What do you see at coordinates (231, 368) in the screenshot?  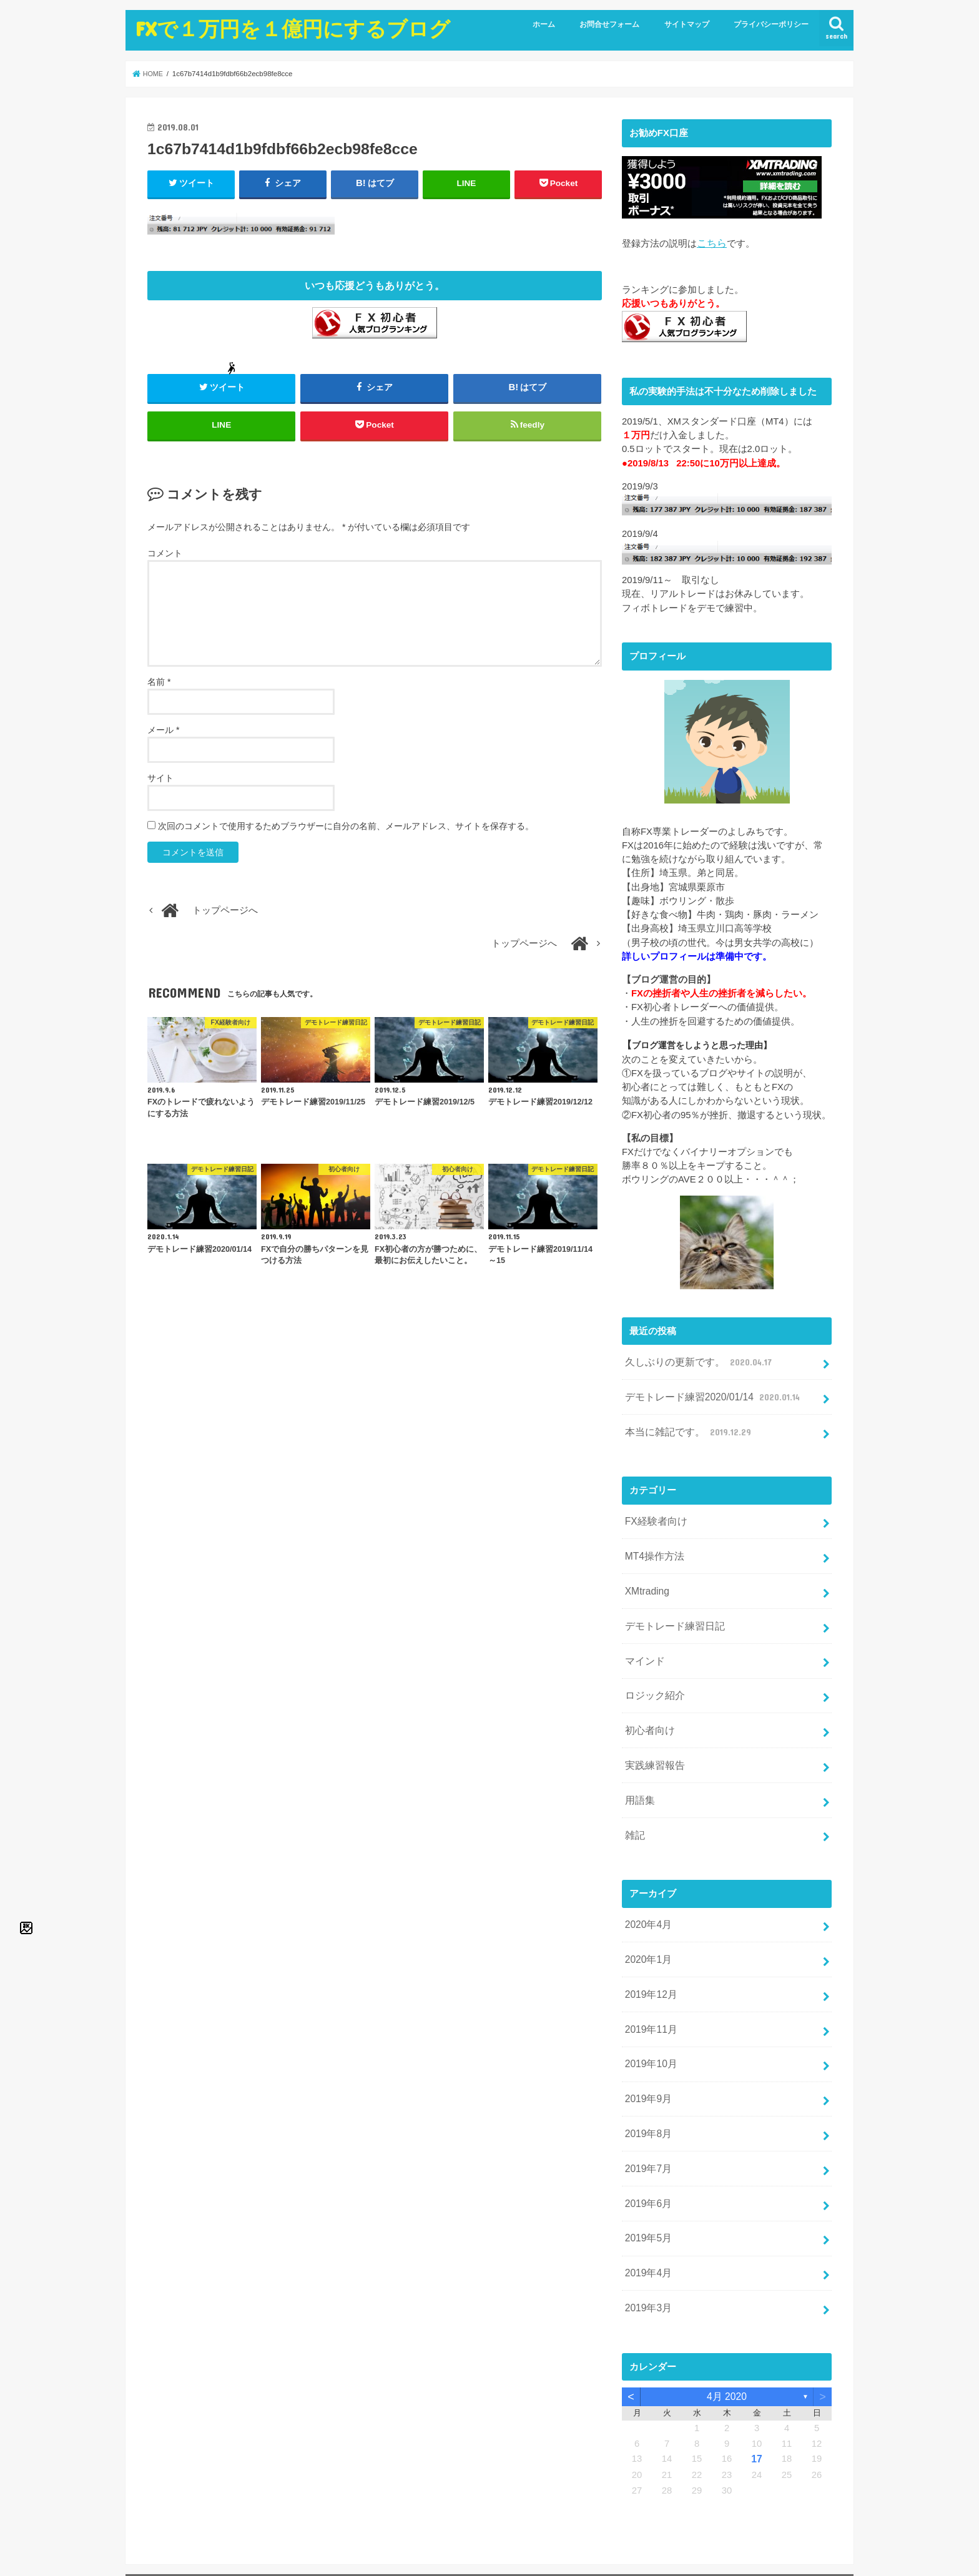 I see `access handball sports content` at bounding box center [231, 368].